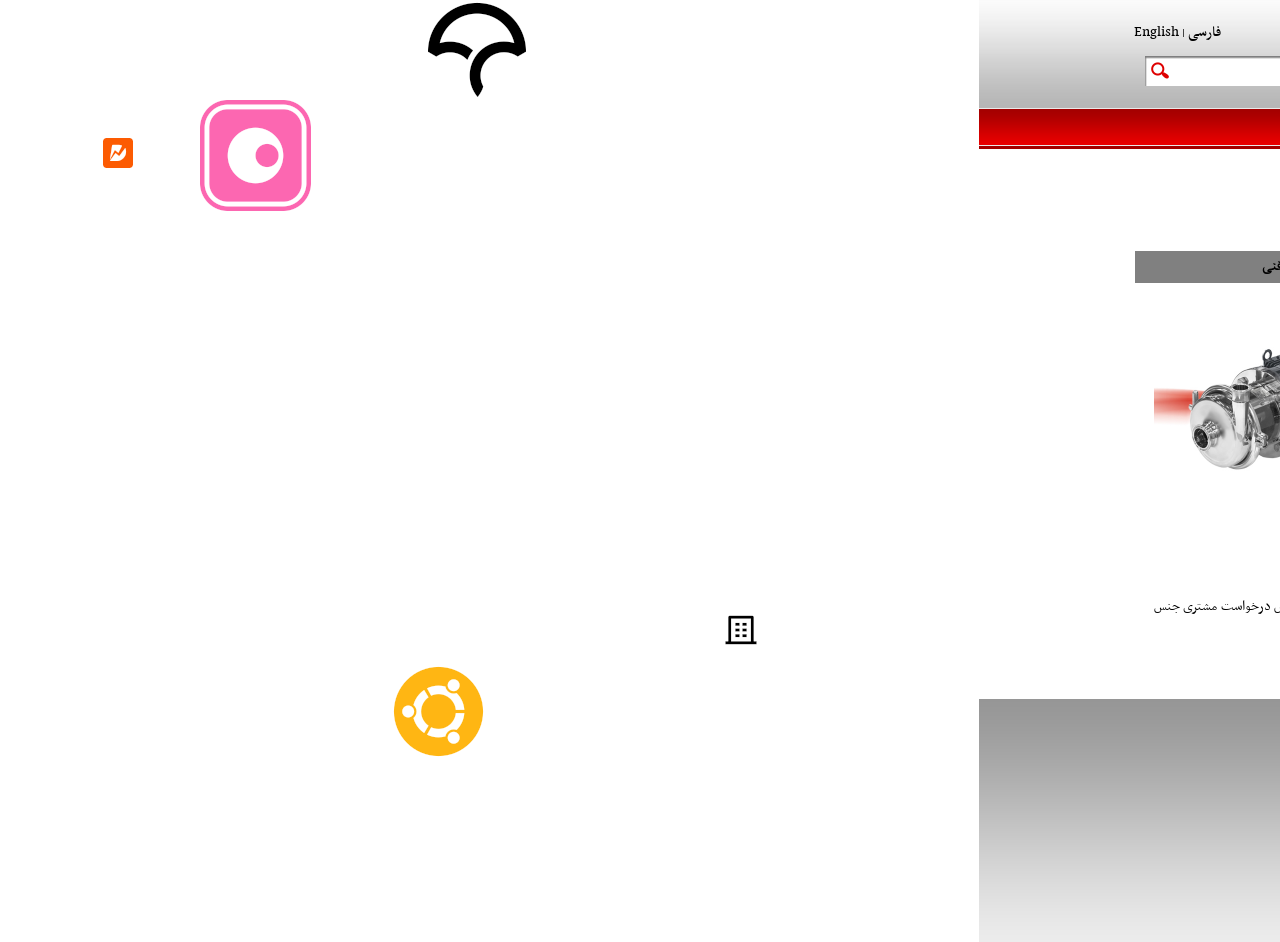 This screenshot has height=942, width=1280. Describe the element at coordinates (477, 50) in the screenshot. I see `link to Codecov code coverage service` at that location.